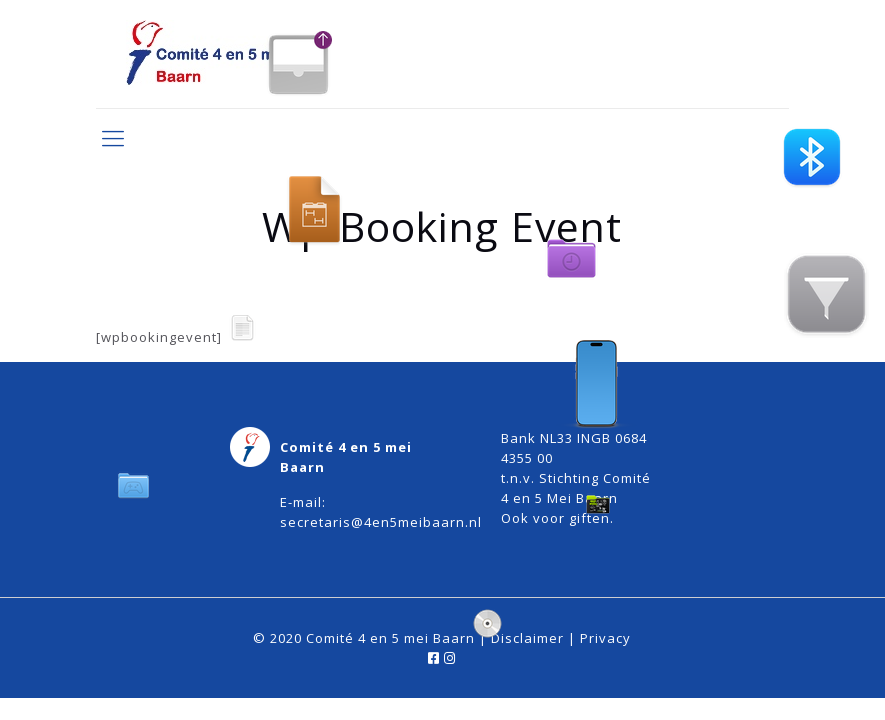 This screenshot has height=720, width=885. I want to click on access display filter settings, so click(826, 295).